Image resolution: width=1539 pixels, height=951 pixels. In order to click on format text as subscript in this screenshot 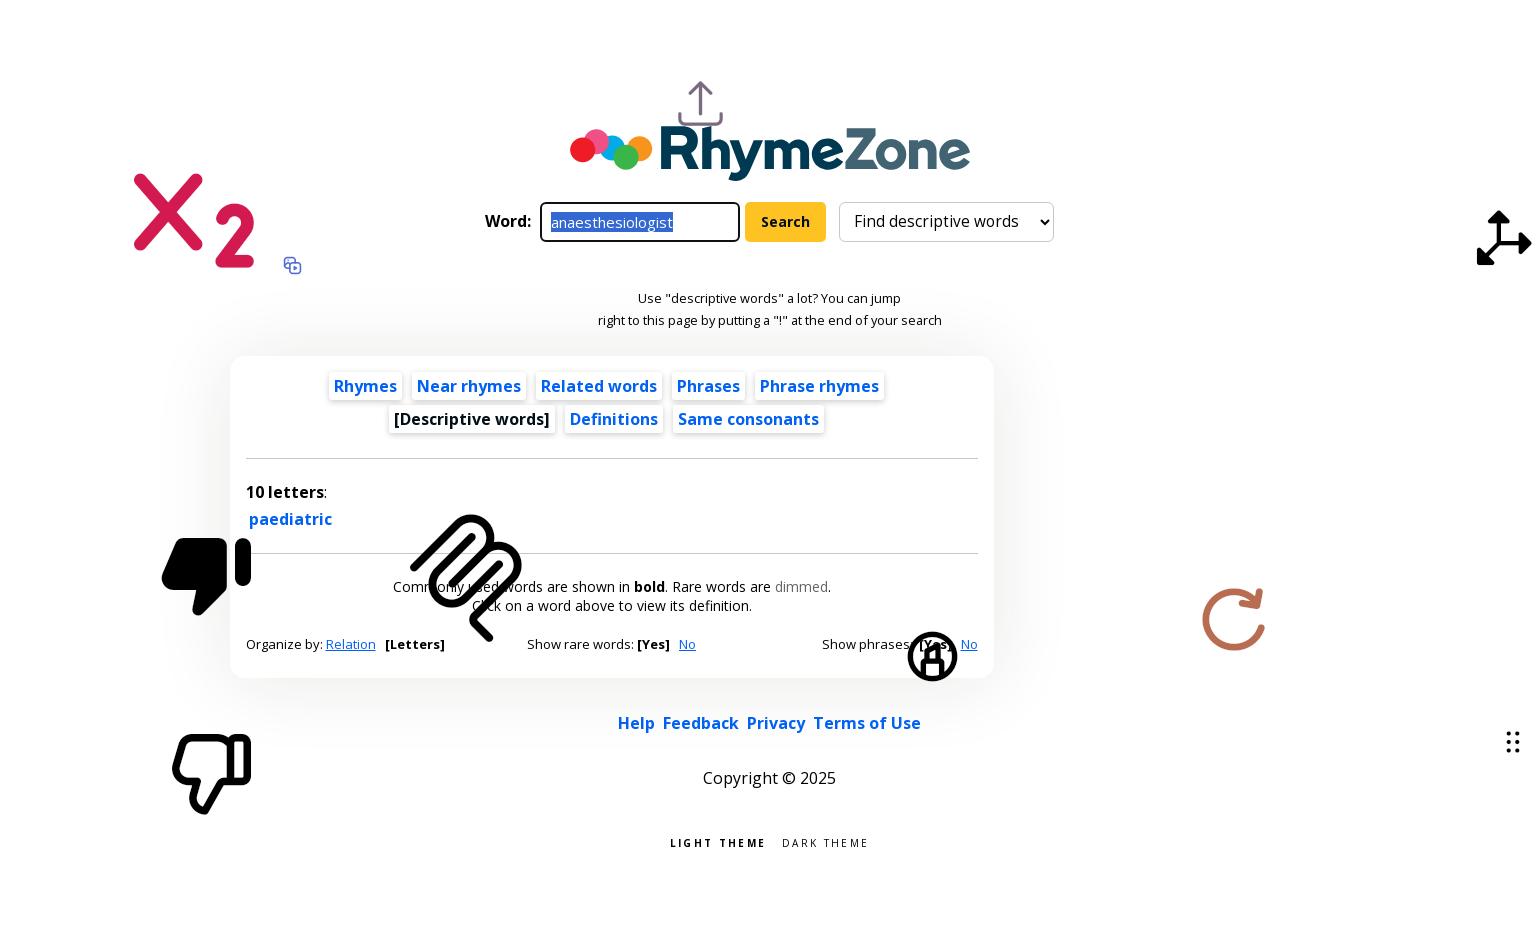, I will do `click(187, 218)`.